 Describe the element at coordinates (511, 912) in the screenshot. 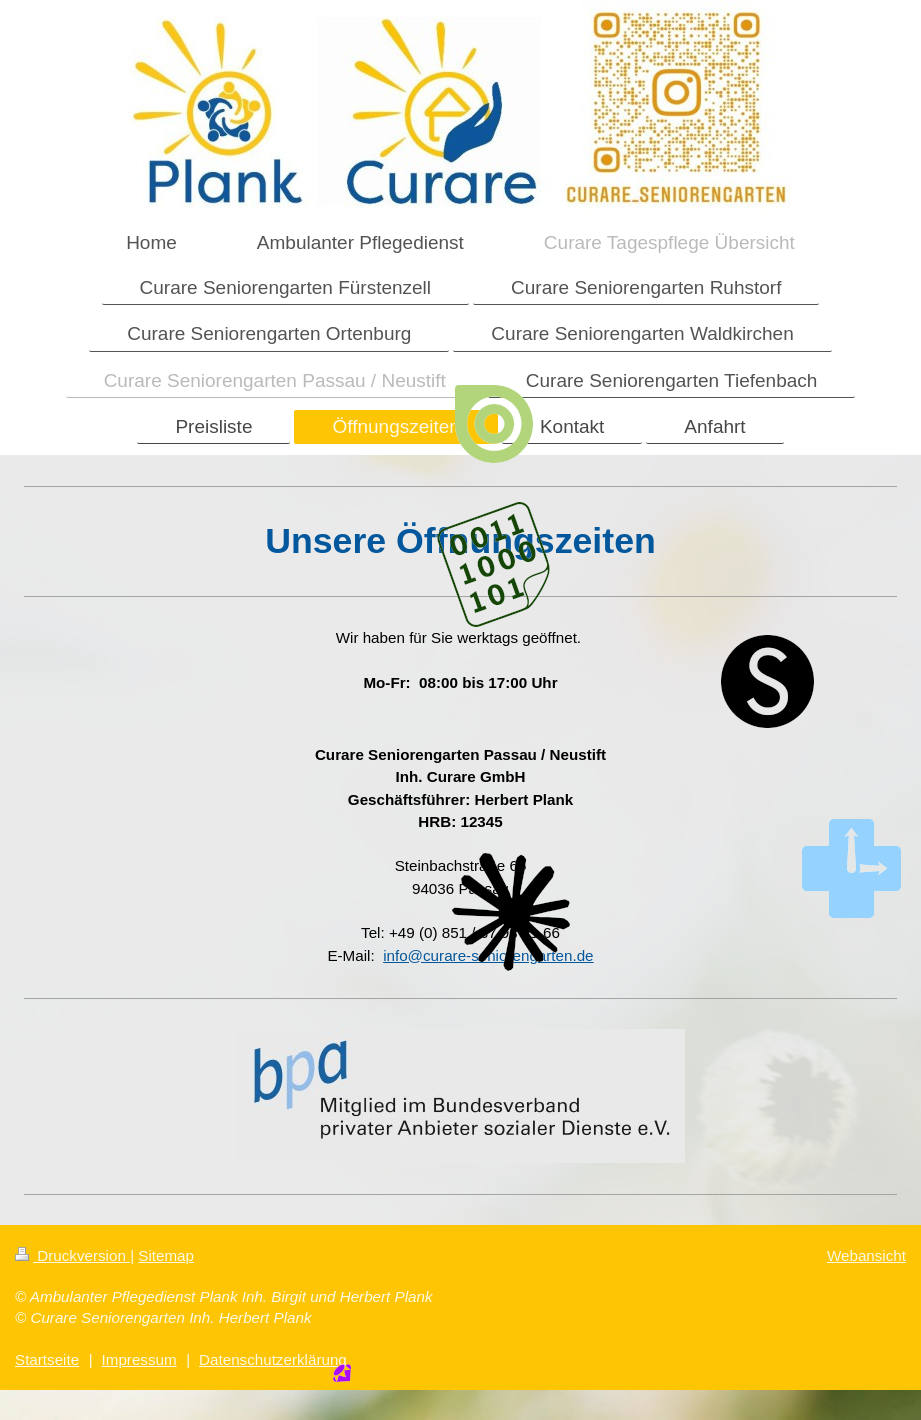

I see `open the Claude AI assistant app` at that location.